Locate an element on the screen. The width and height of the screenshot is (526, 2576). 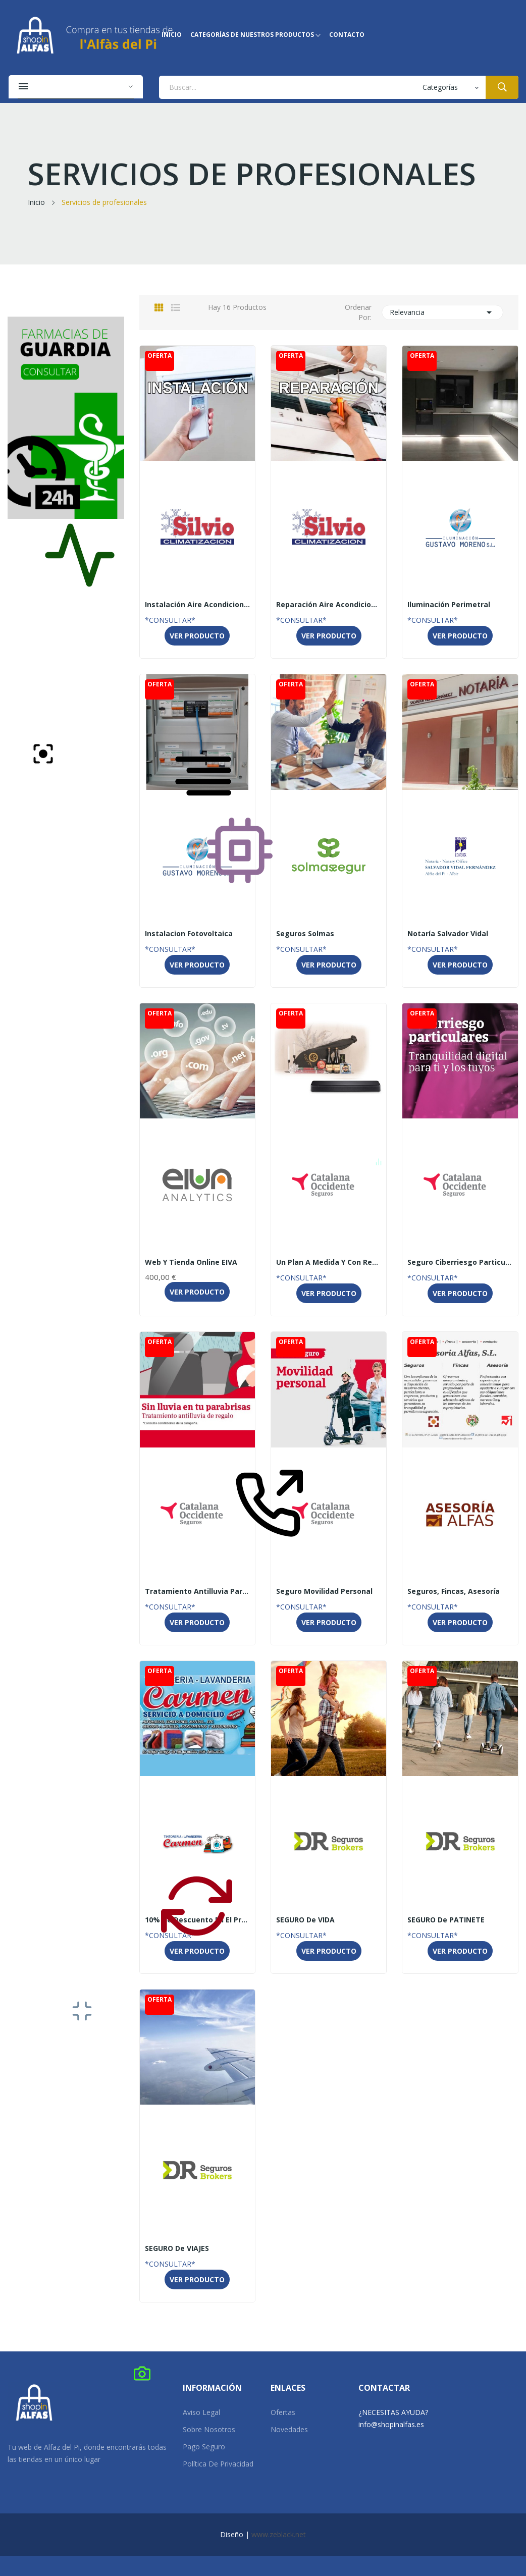
view activity or health metrics is located at coordinates (80, 555).